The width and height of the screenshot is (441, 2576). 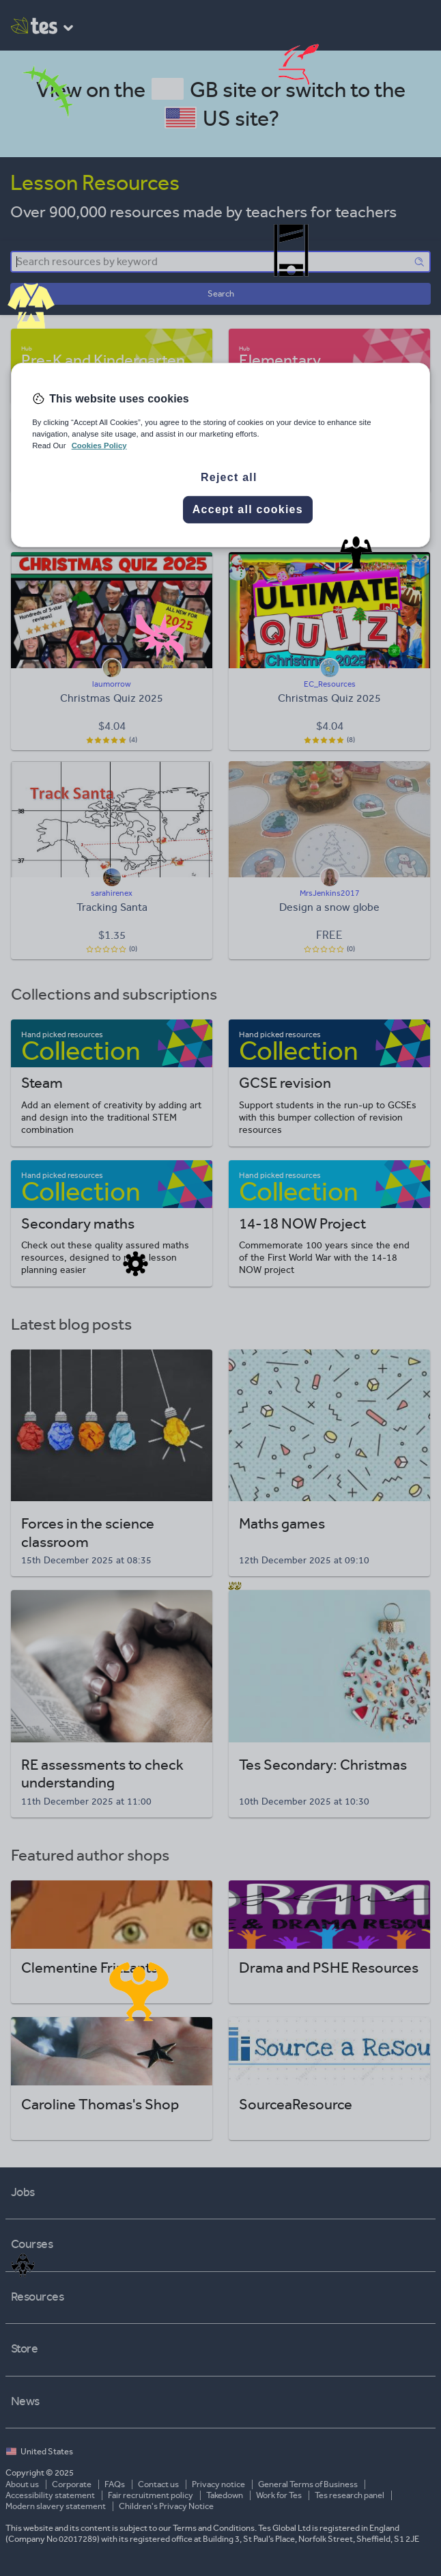 What do you see at coordinates (235, 1585) in the screenshot?
I see `equip bunny slippers cosmetic item` at bounding box center [235, 1585].